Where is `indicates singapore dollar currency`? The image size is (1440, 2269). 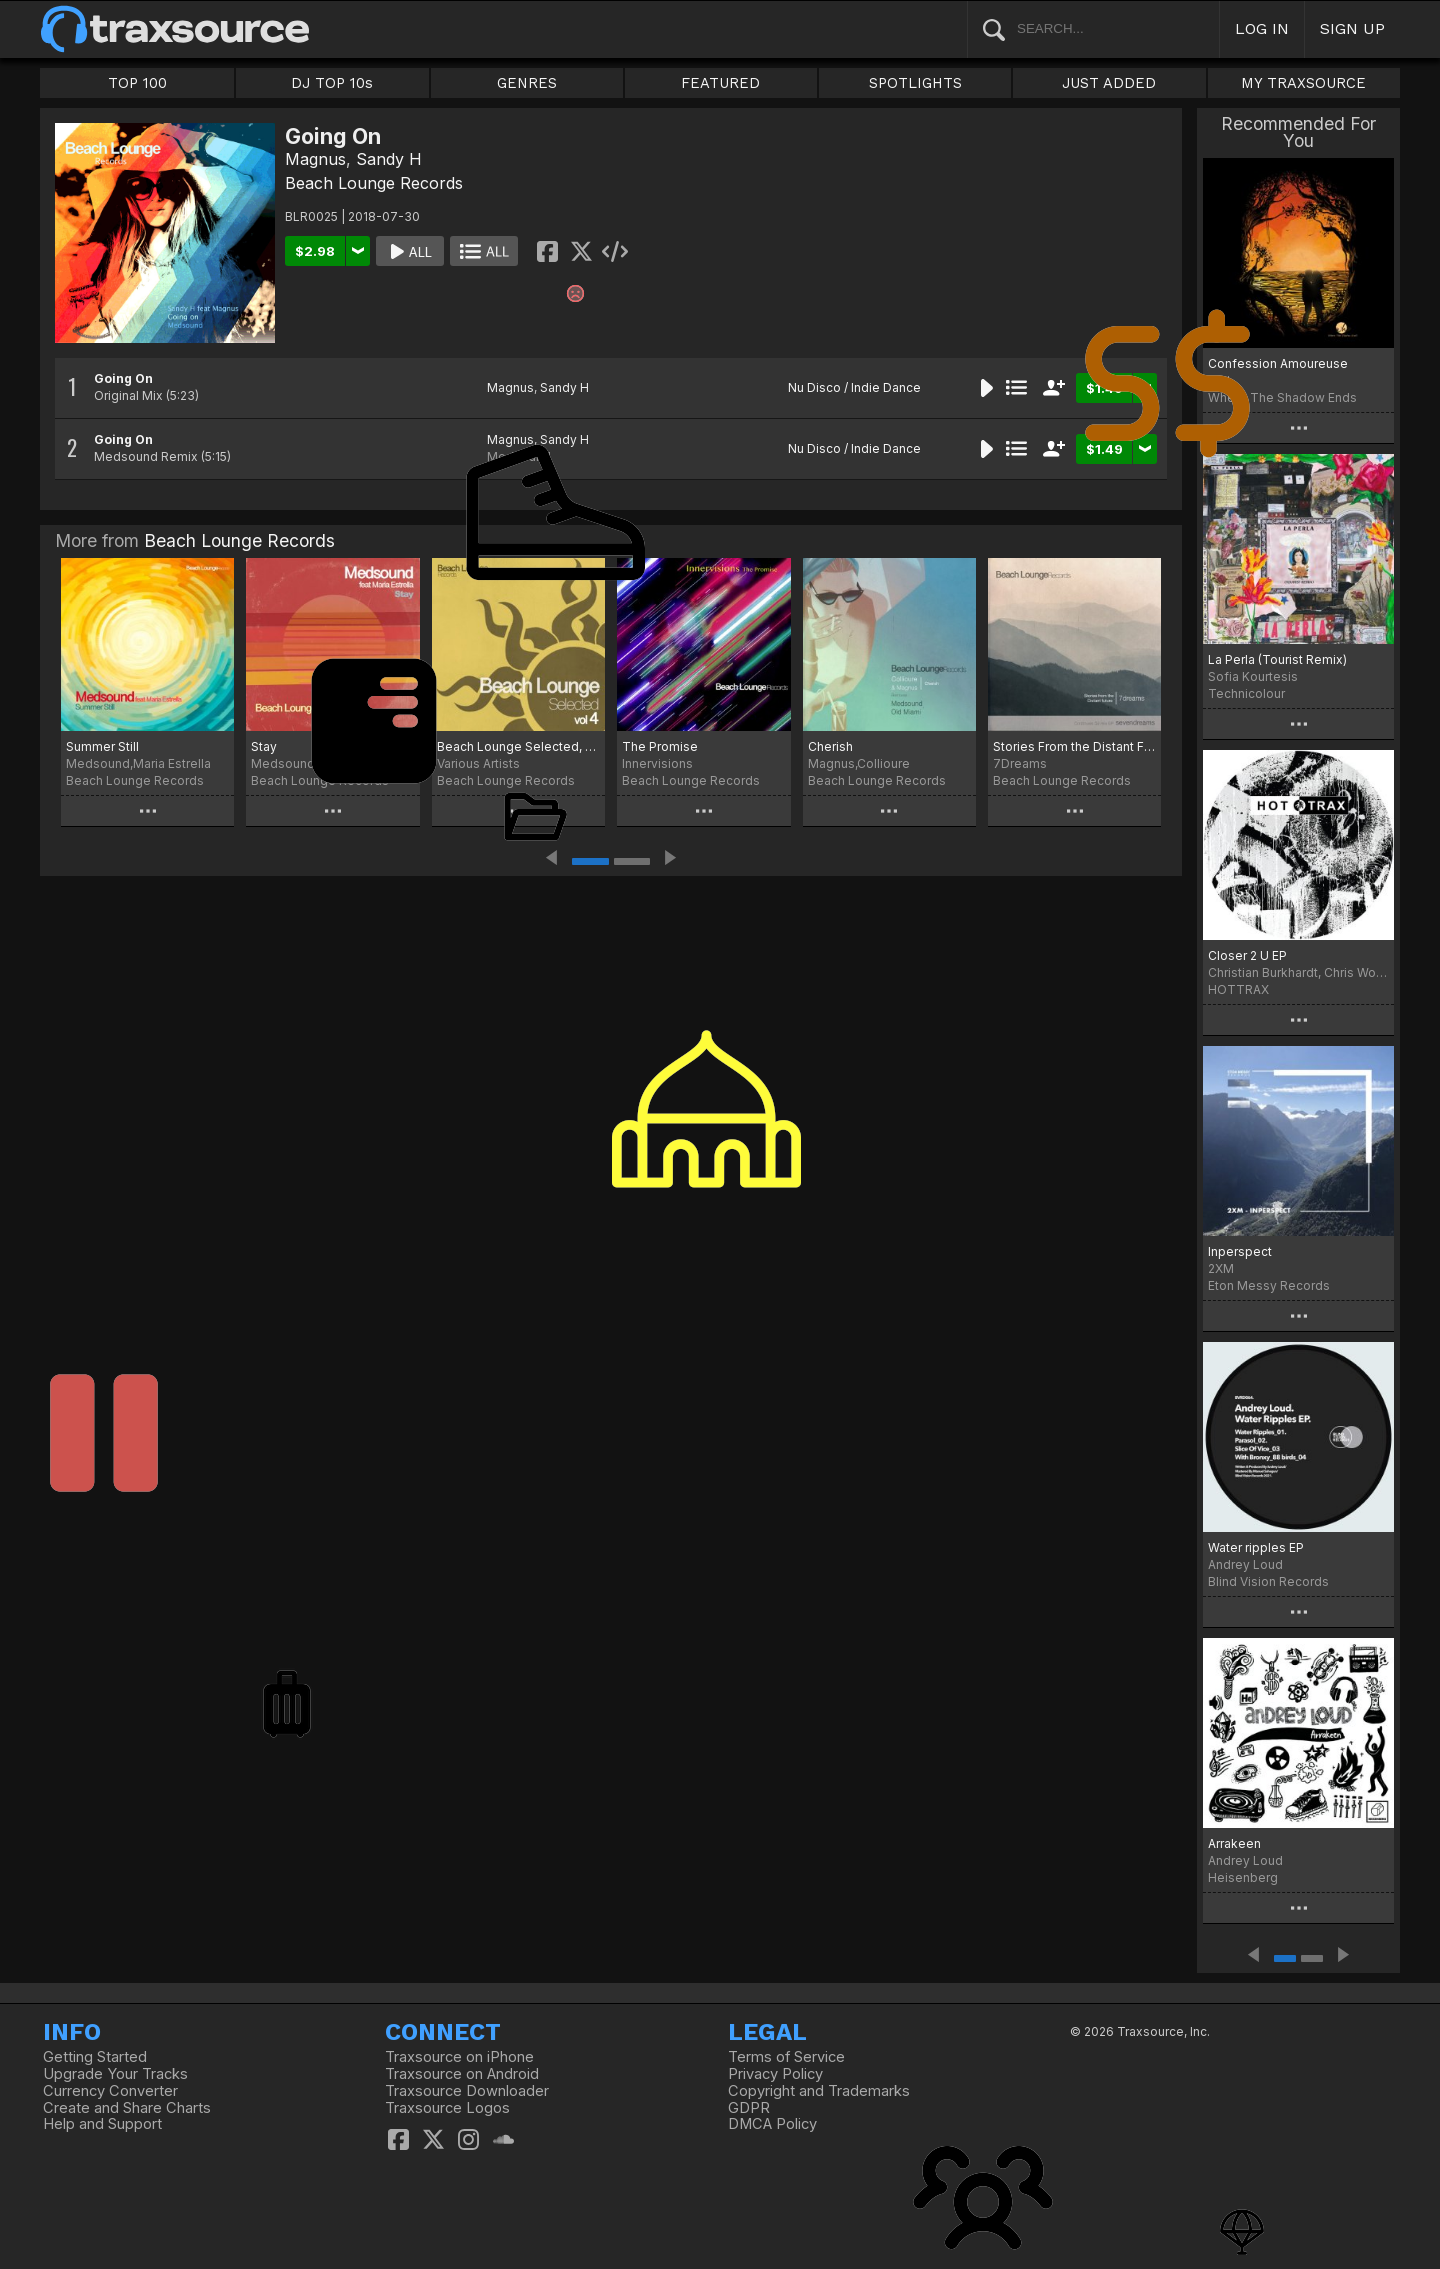 indicates singapore dollar currency is located at coordinates (1167, 383).